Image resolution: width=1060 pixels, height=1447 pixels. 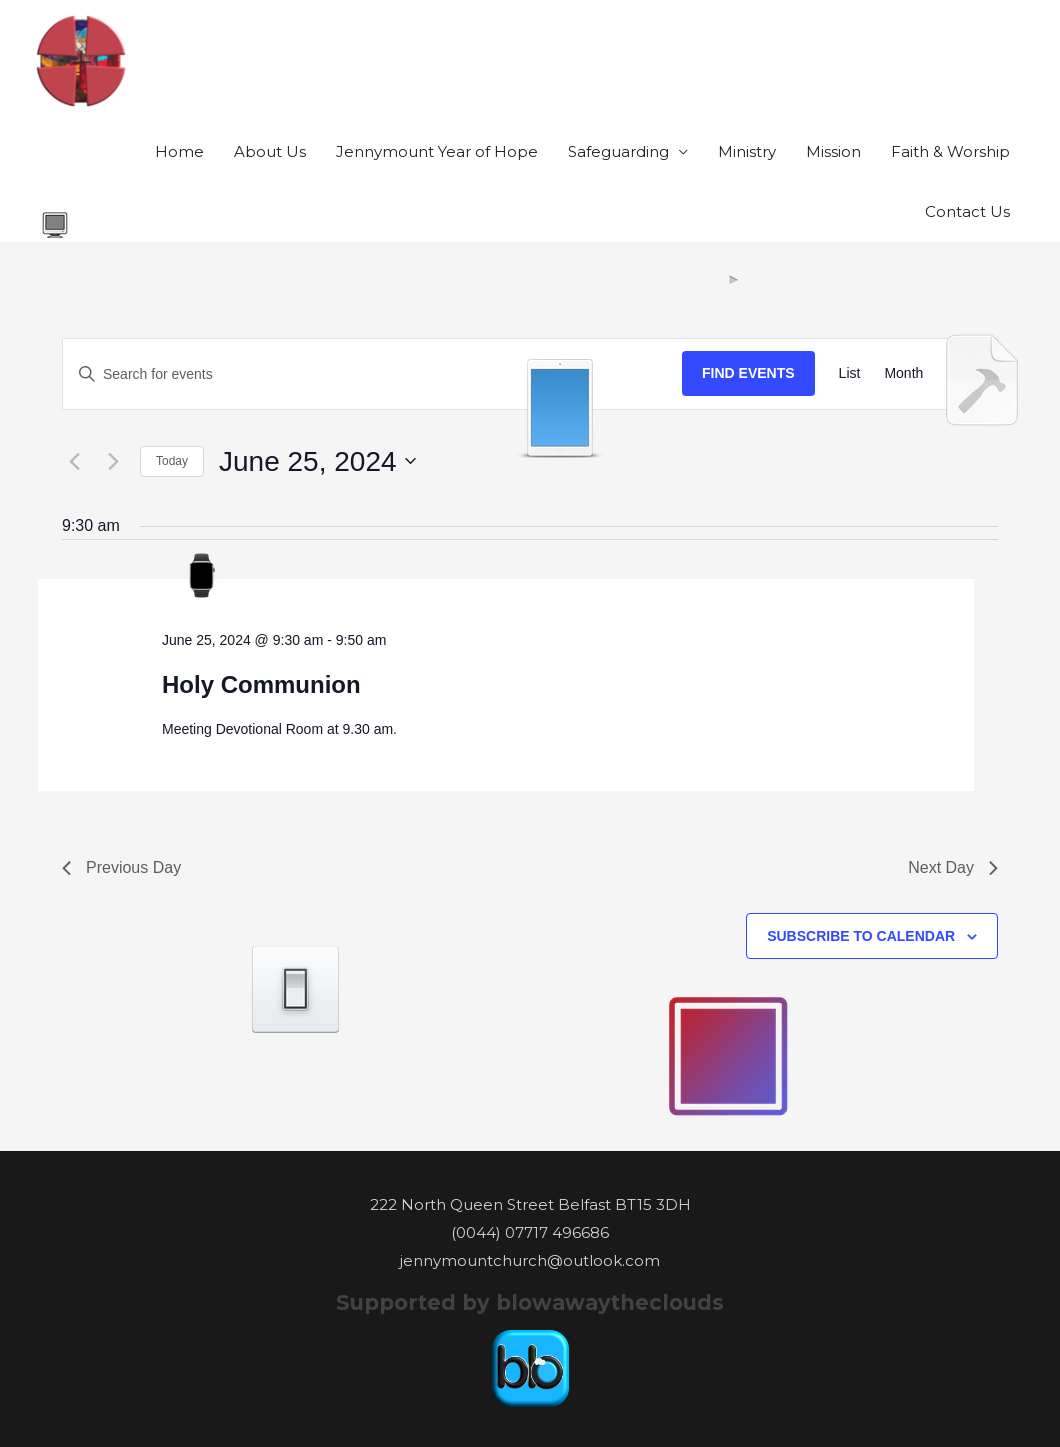 I want to click on access your media library in iMovie, so click(x=728, y=1056).